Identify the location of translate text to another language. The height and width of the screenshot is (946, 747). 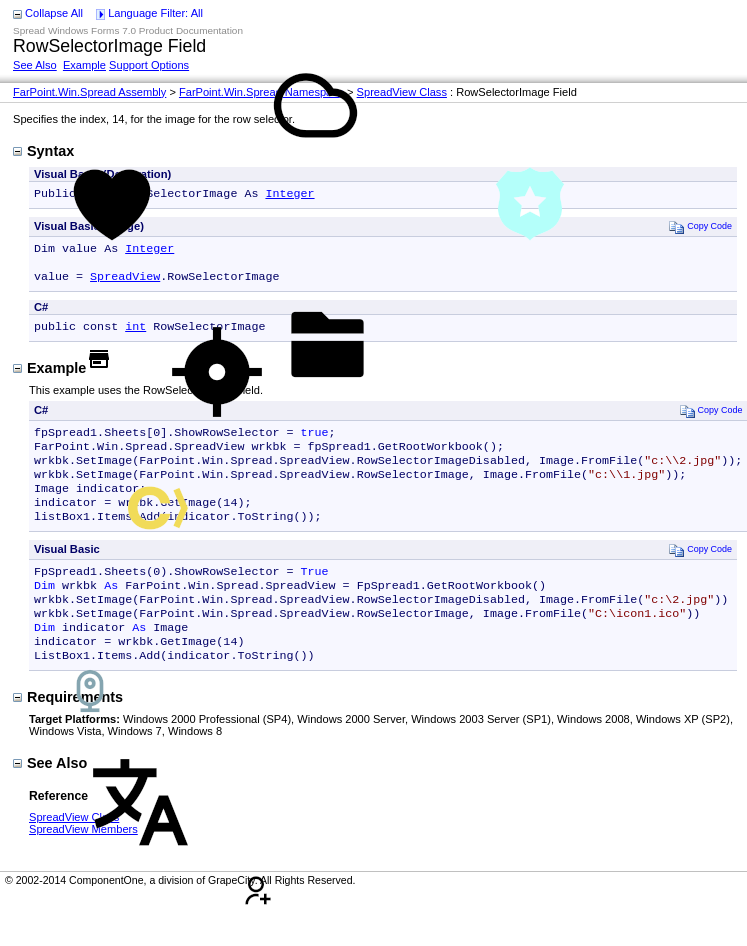
(138, 804).